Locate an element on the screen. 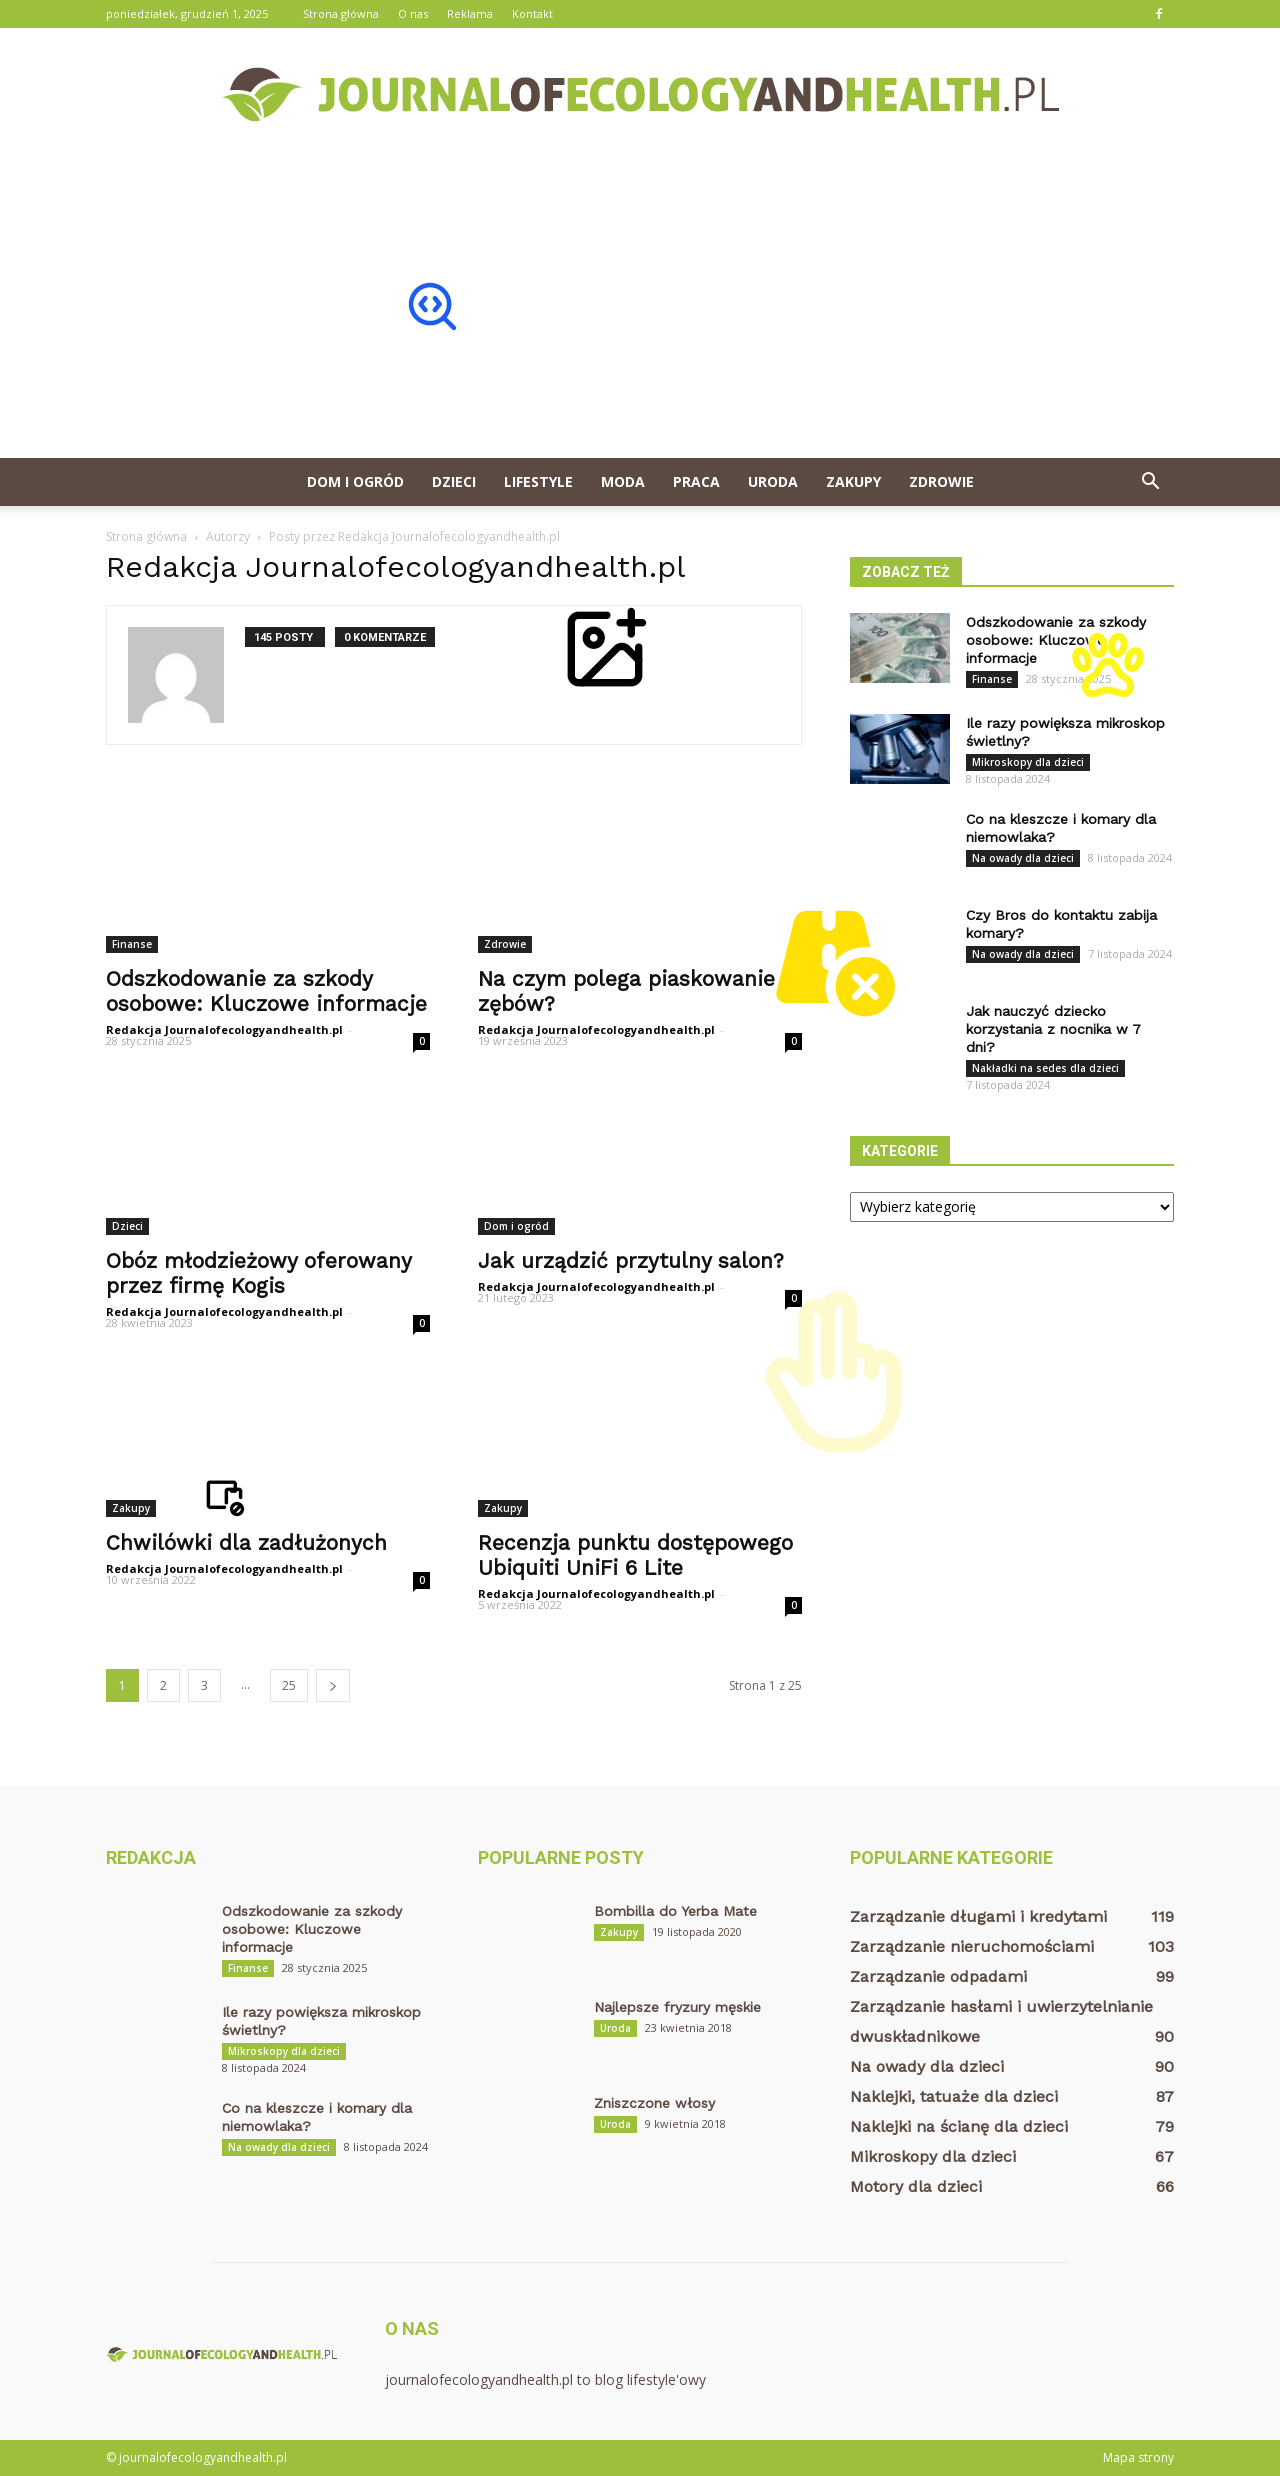 This screenshot has width=1280, height=2476. access pet-related features or settings is located at coordinates (1108, 665).